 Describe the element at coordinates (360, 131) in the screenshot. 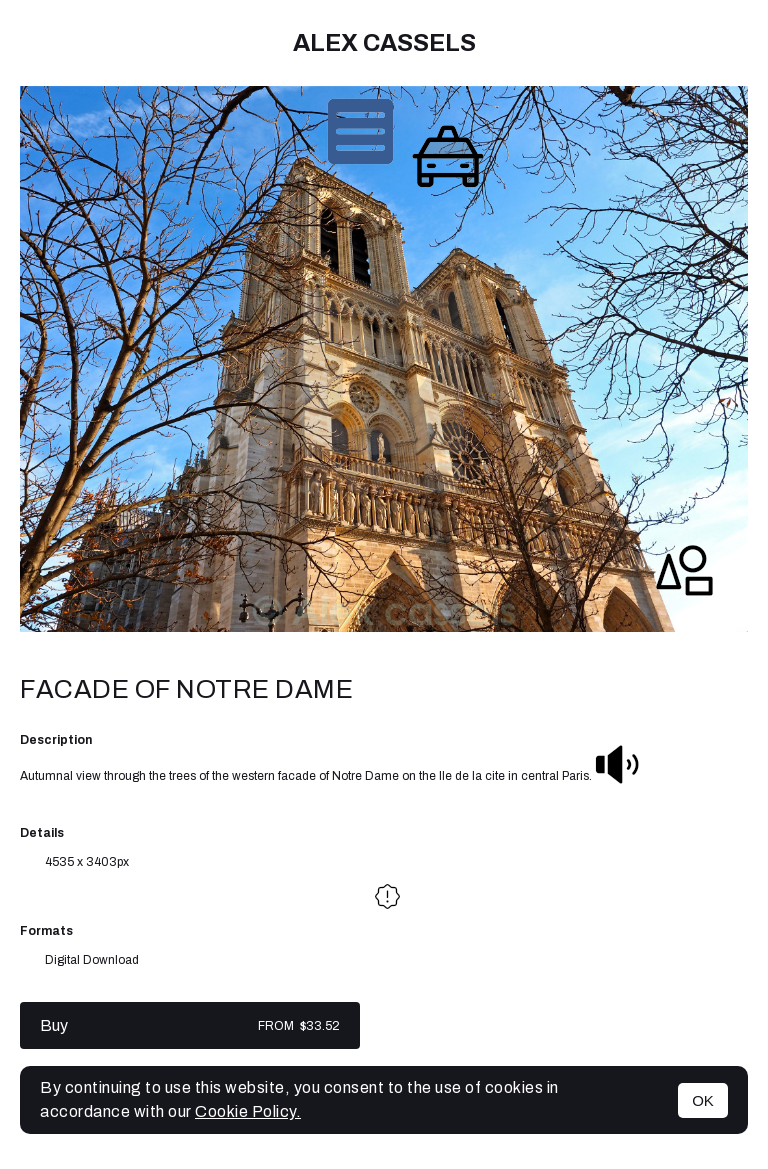

I see `view list of items` at that location.